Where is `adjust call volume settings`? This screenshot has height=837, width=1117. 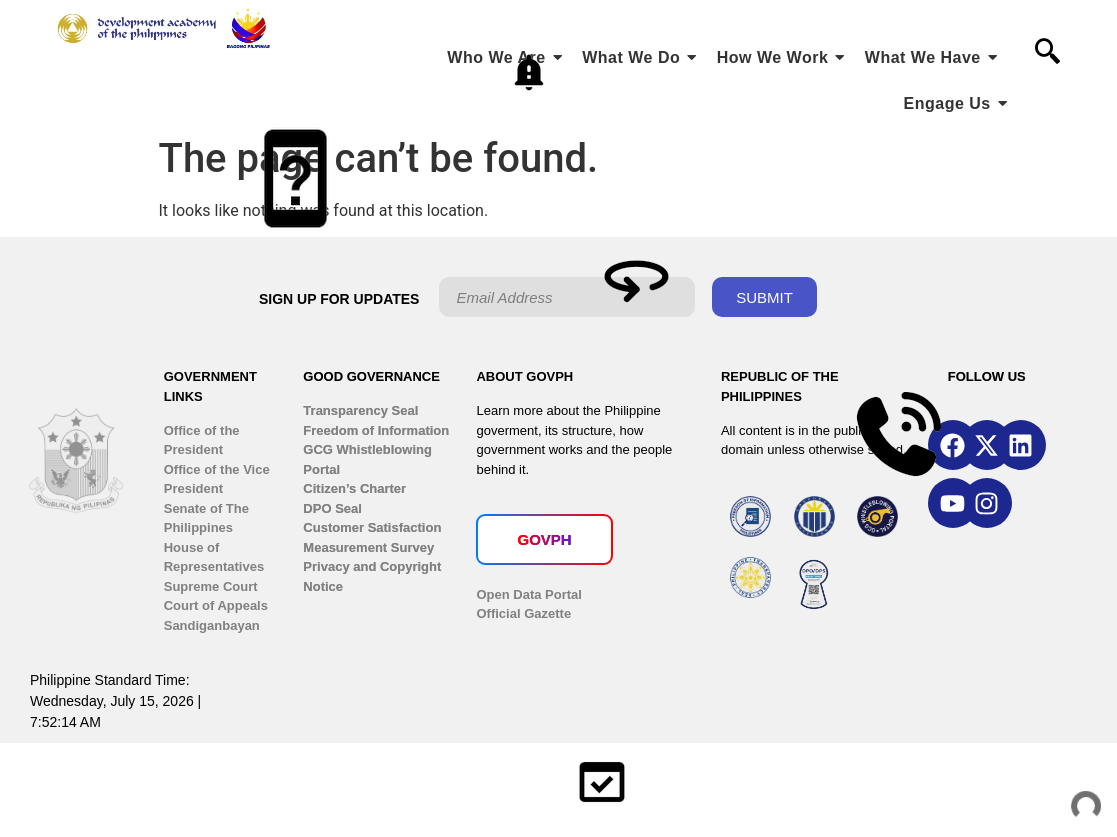 adjust call volume settings is located at coordinates (896, 436).